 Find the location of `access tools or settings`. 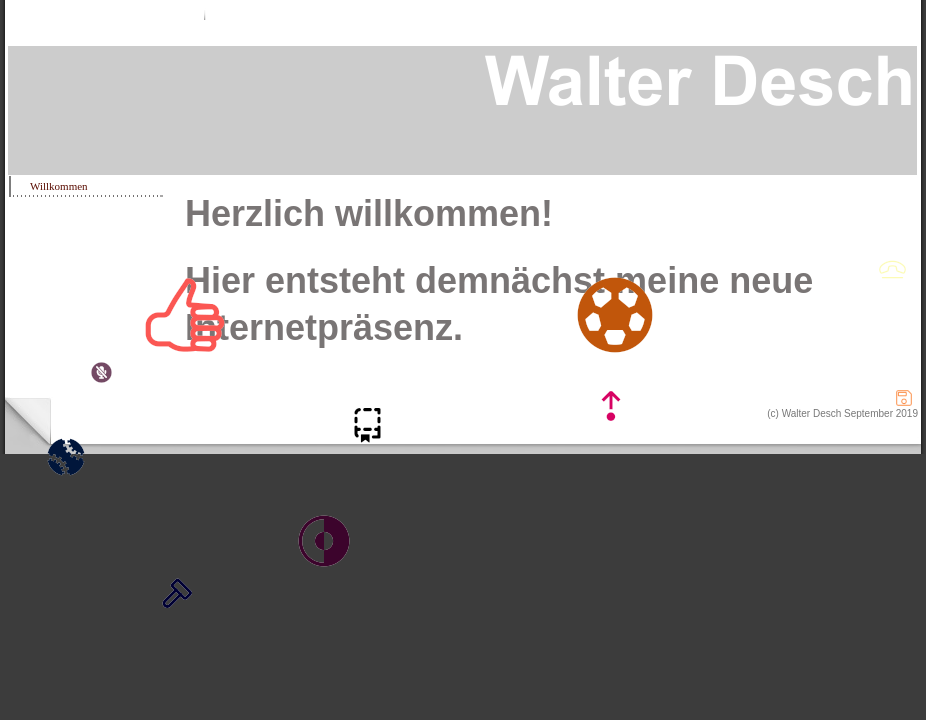

access tools or settings is located at coordinates (177, 593).